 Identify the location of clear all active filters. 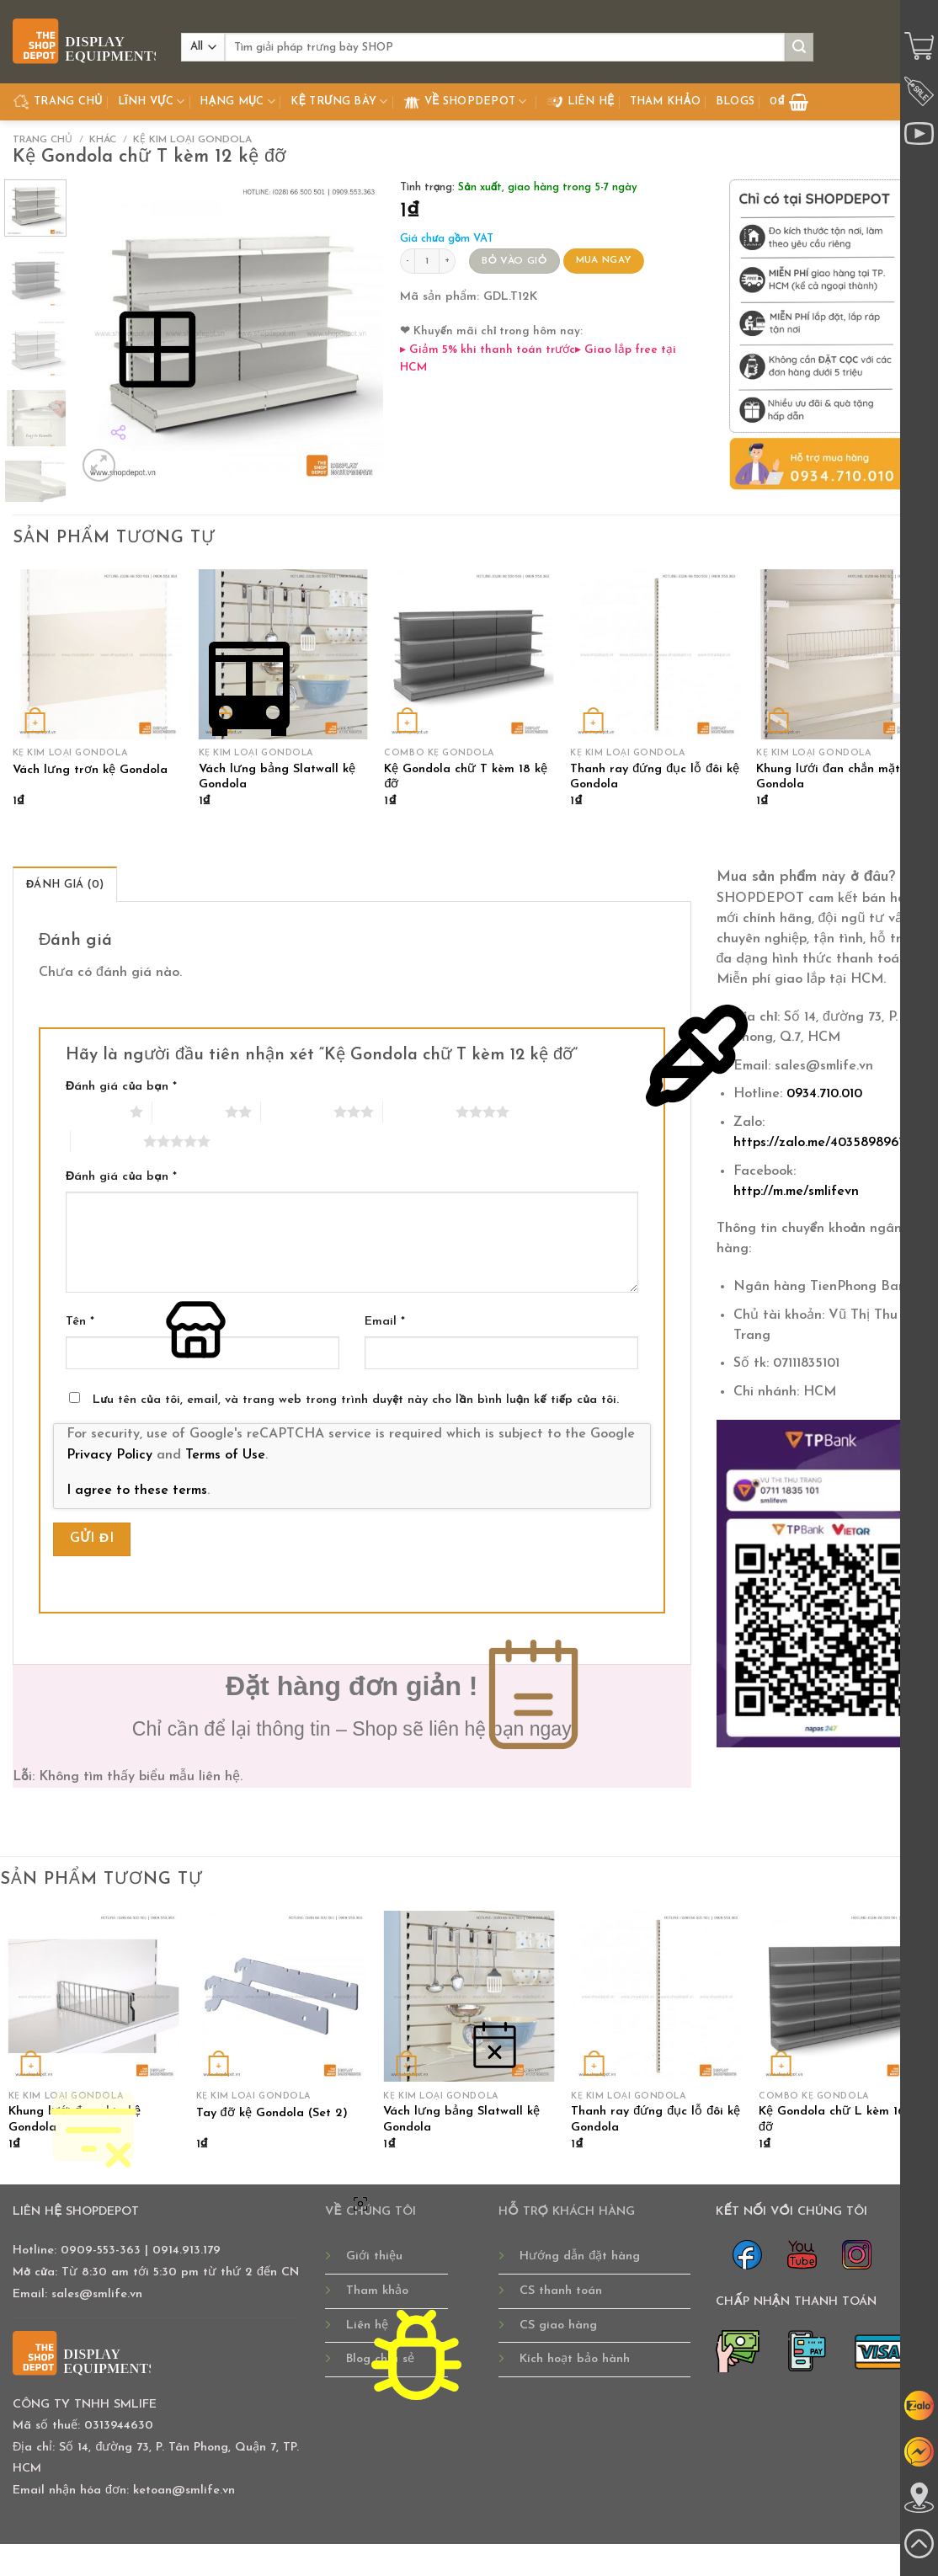
(93, 2127).